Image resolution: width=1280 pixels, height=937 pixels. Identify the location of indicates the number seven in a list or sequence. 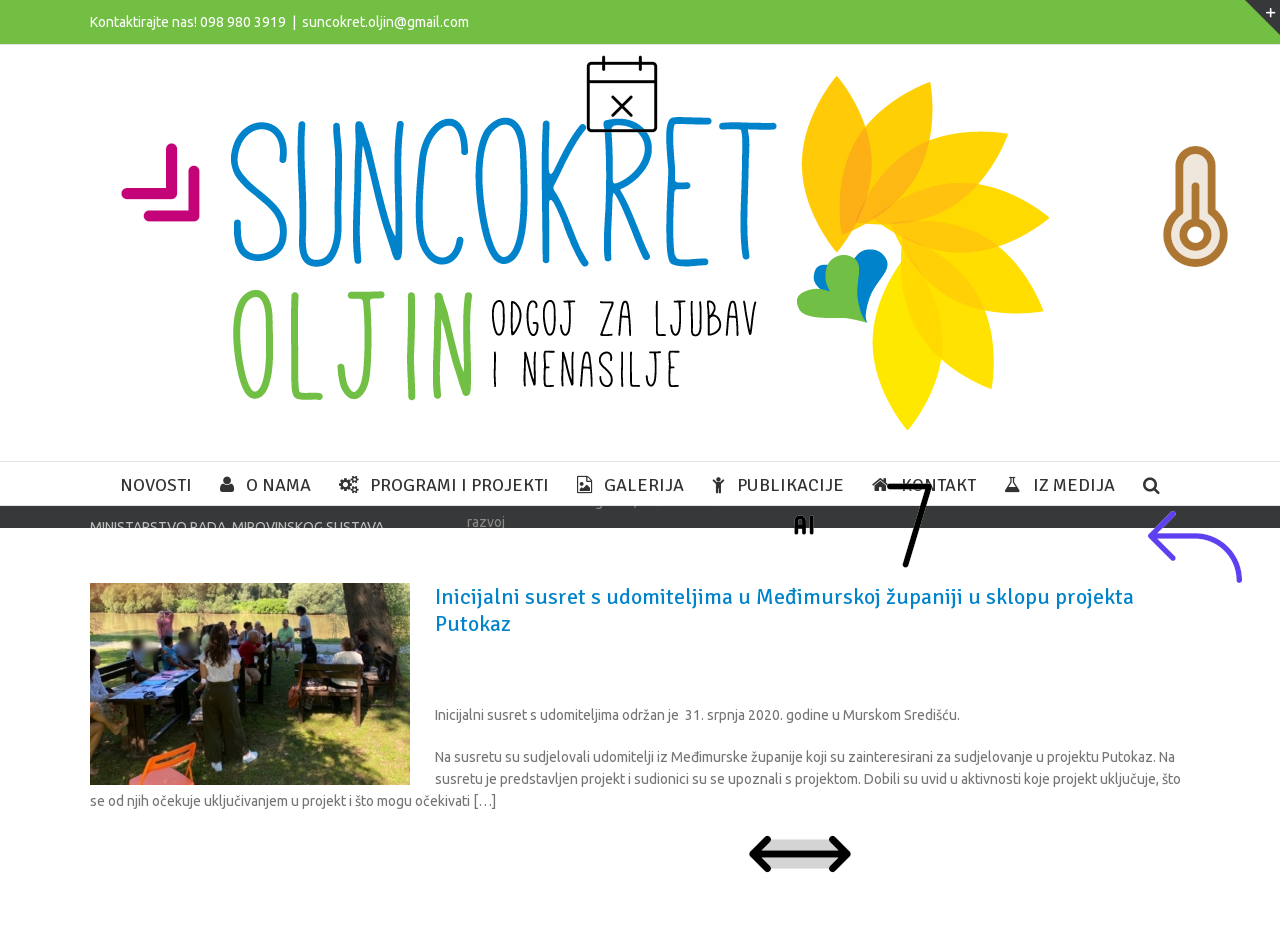
(909, 525).